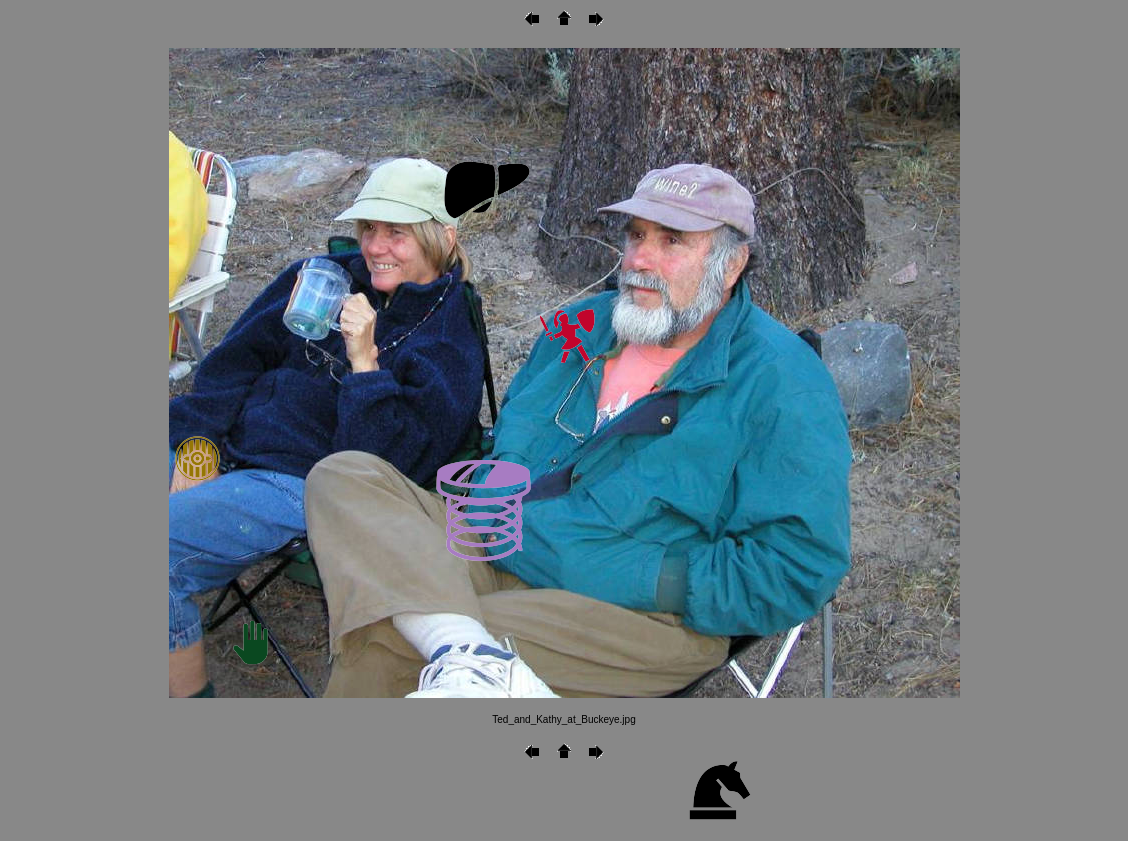 This screenshot has height=841, width=1128. I want to click on stop or pause current action, so click(250, 642).